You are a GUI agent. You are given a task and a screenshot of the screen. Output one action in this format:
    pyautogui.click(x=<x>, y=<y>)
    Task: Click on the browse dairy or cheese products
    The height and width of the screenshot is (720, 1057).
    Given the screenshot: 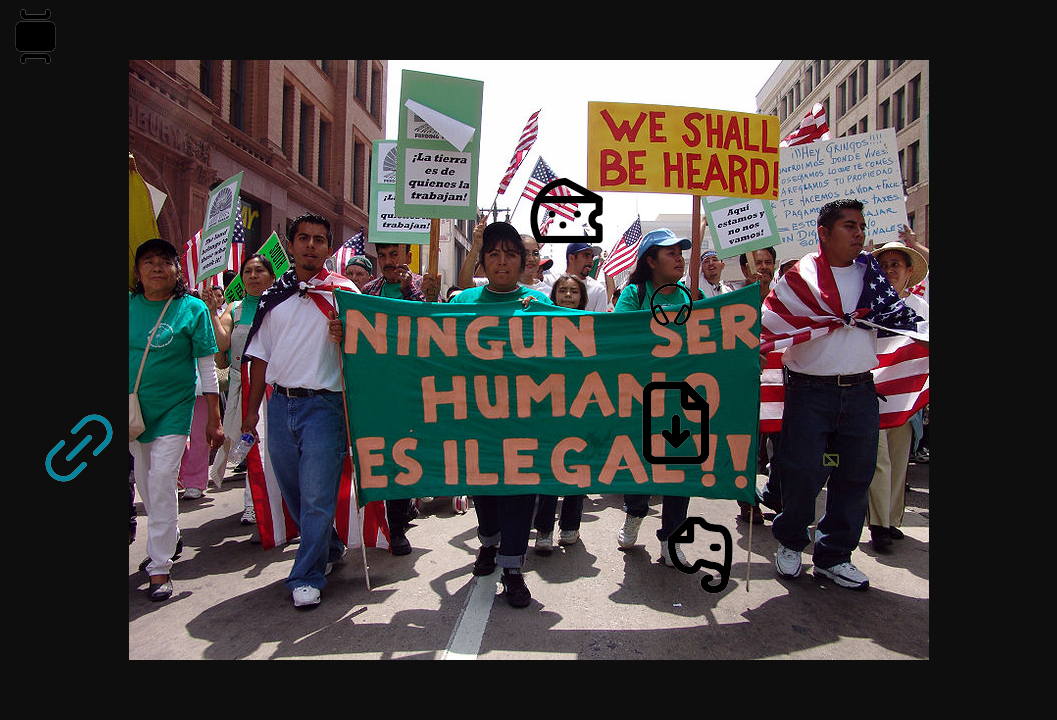 What is the action you would take?
    pyautogui.click(x=566, y=210)
    